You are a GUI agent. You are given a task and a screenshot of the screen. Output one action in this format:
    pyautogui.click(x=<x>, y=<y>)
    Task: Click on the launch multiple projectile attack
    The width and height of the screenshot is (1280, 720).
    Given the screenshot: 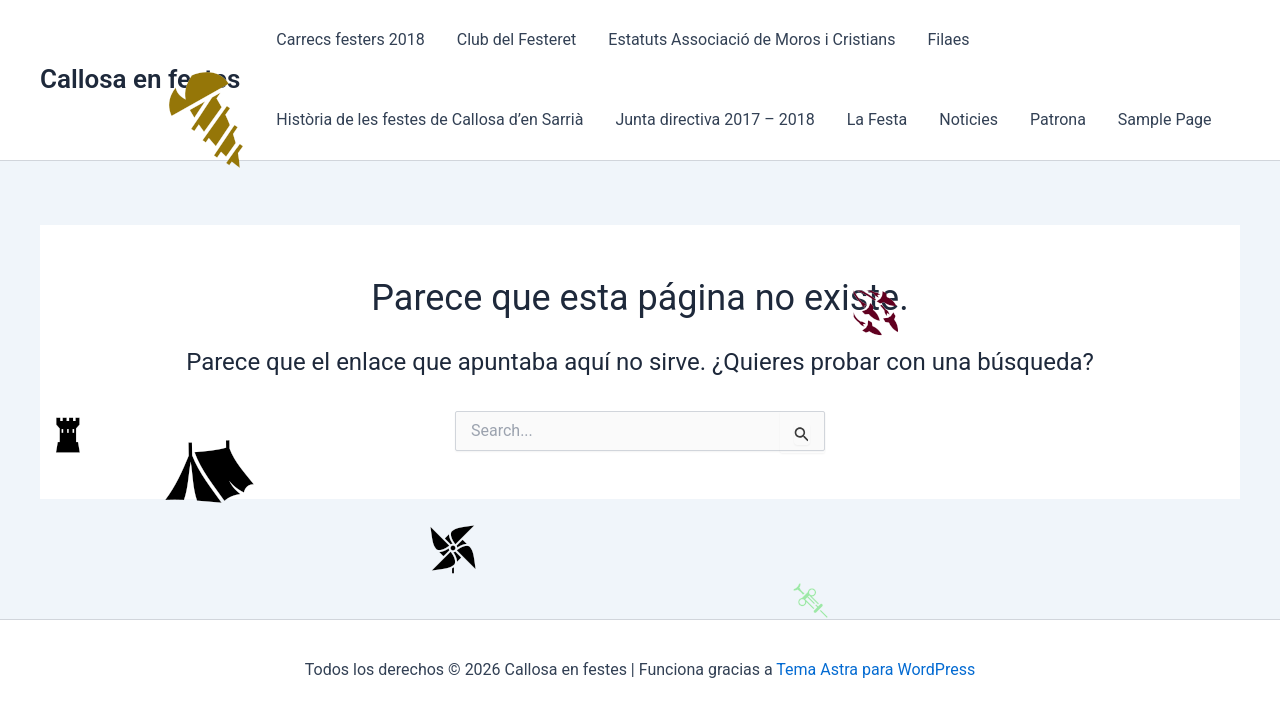 What is the action you would take?
    pyautogui.click(x=876, y=313)
    